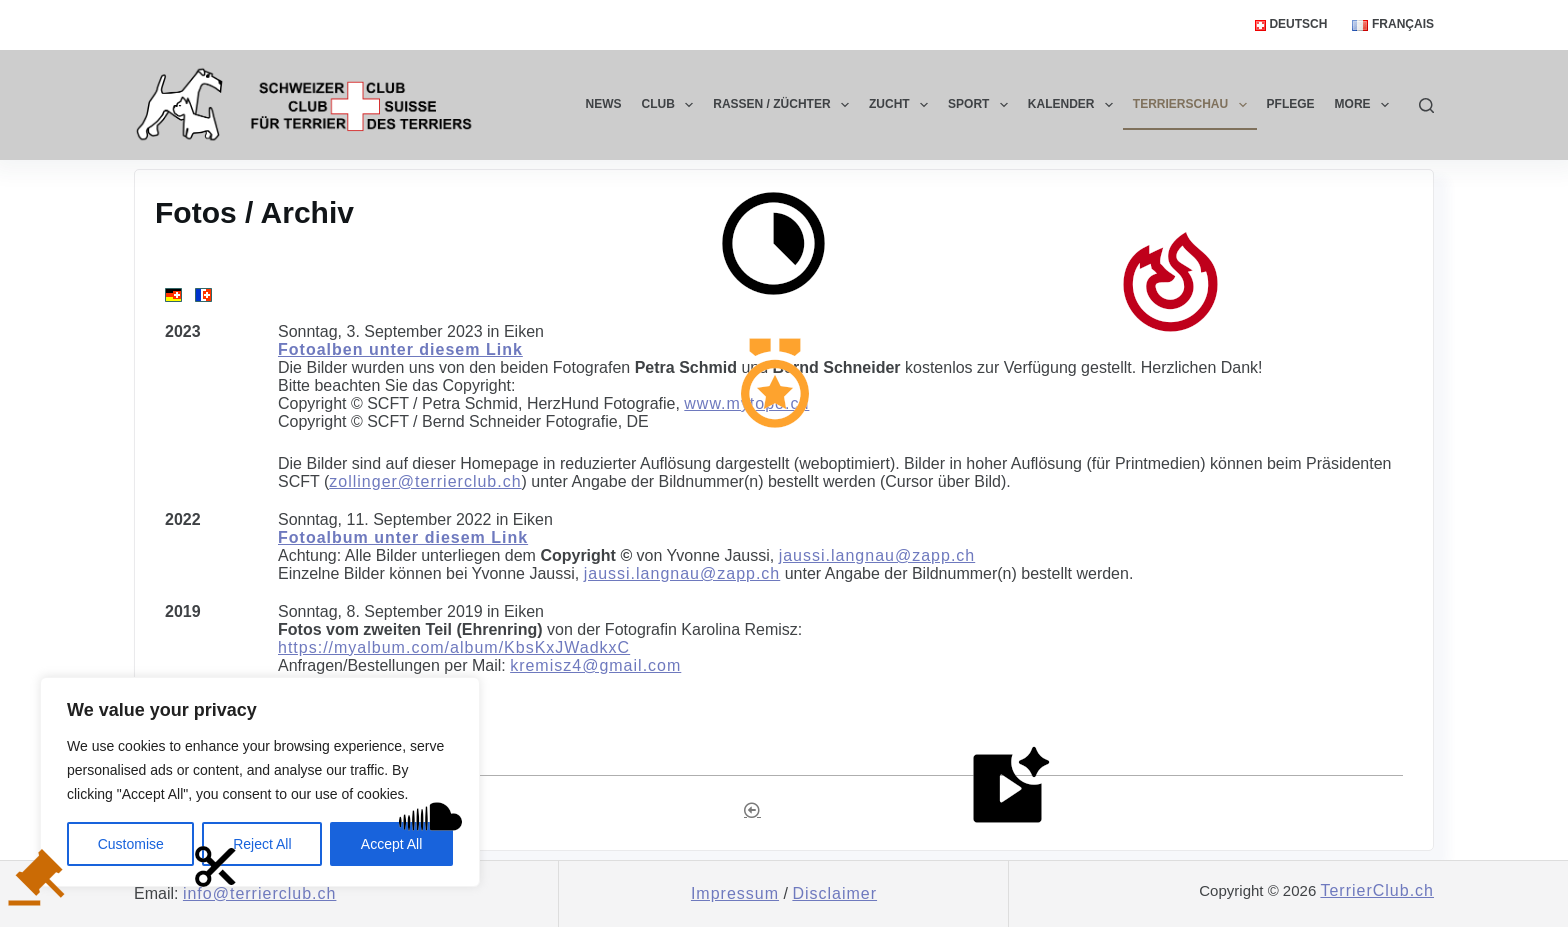 This screenshot has height=927, width=1568. I want to click on open Firefox browser, so click(1170, 284).